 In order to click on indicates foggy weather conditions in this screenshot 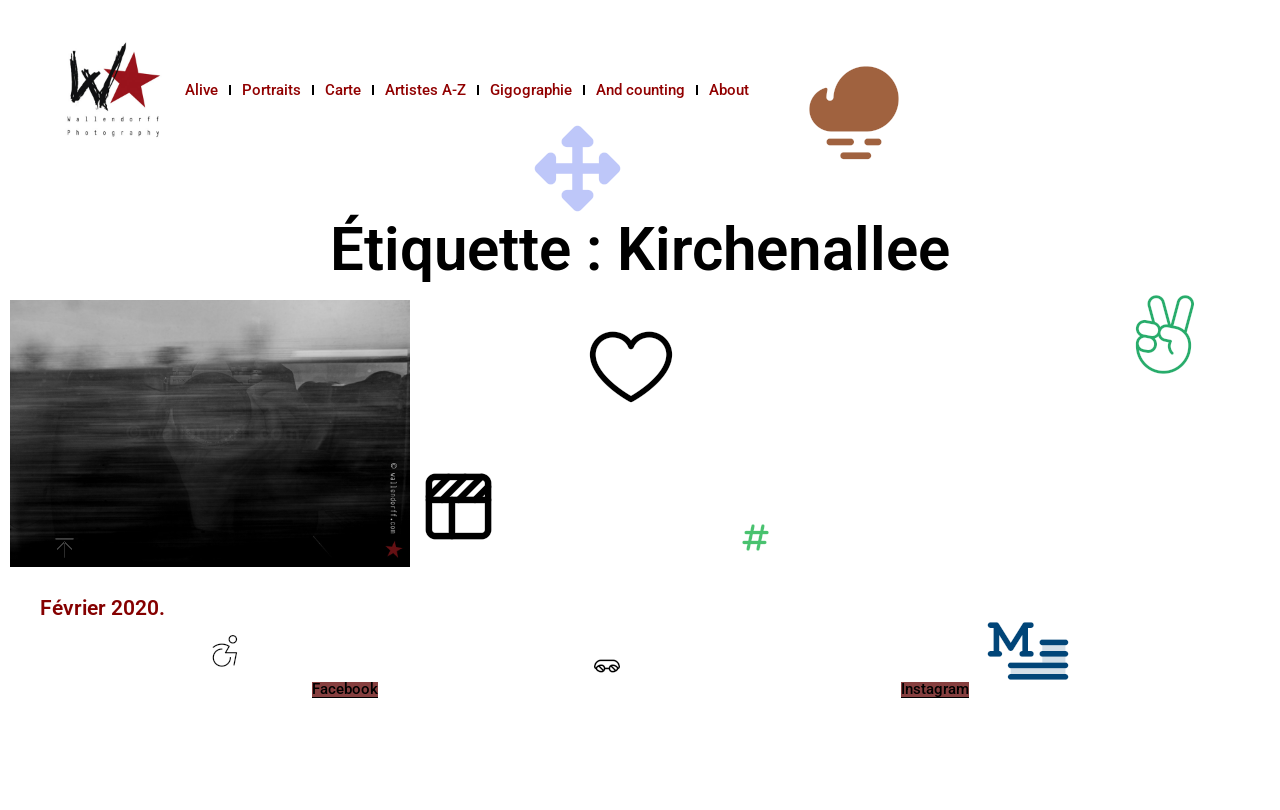, I will do `click(854, 111)`.